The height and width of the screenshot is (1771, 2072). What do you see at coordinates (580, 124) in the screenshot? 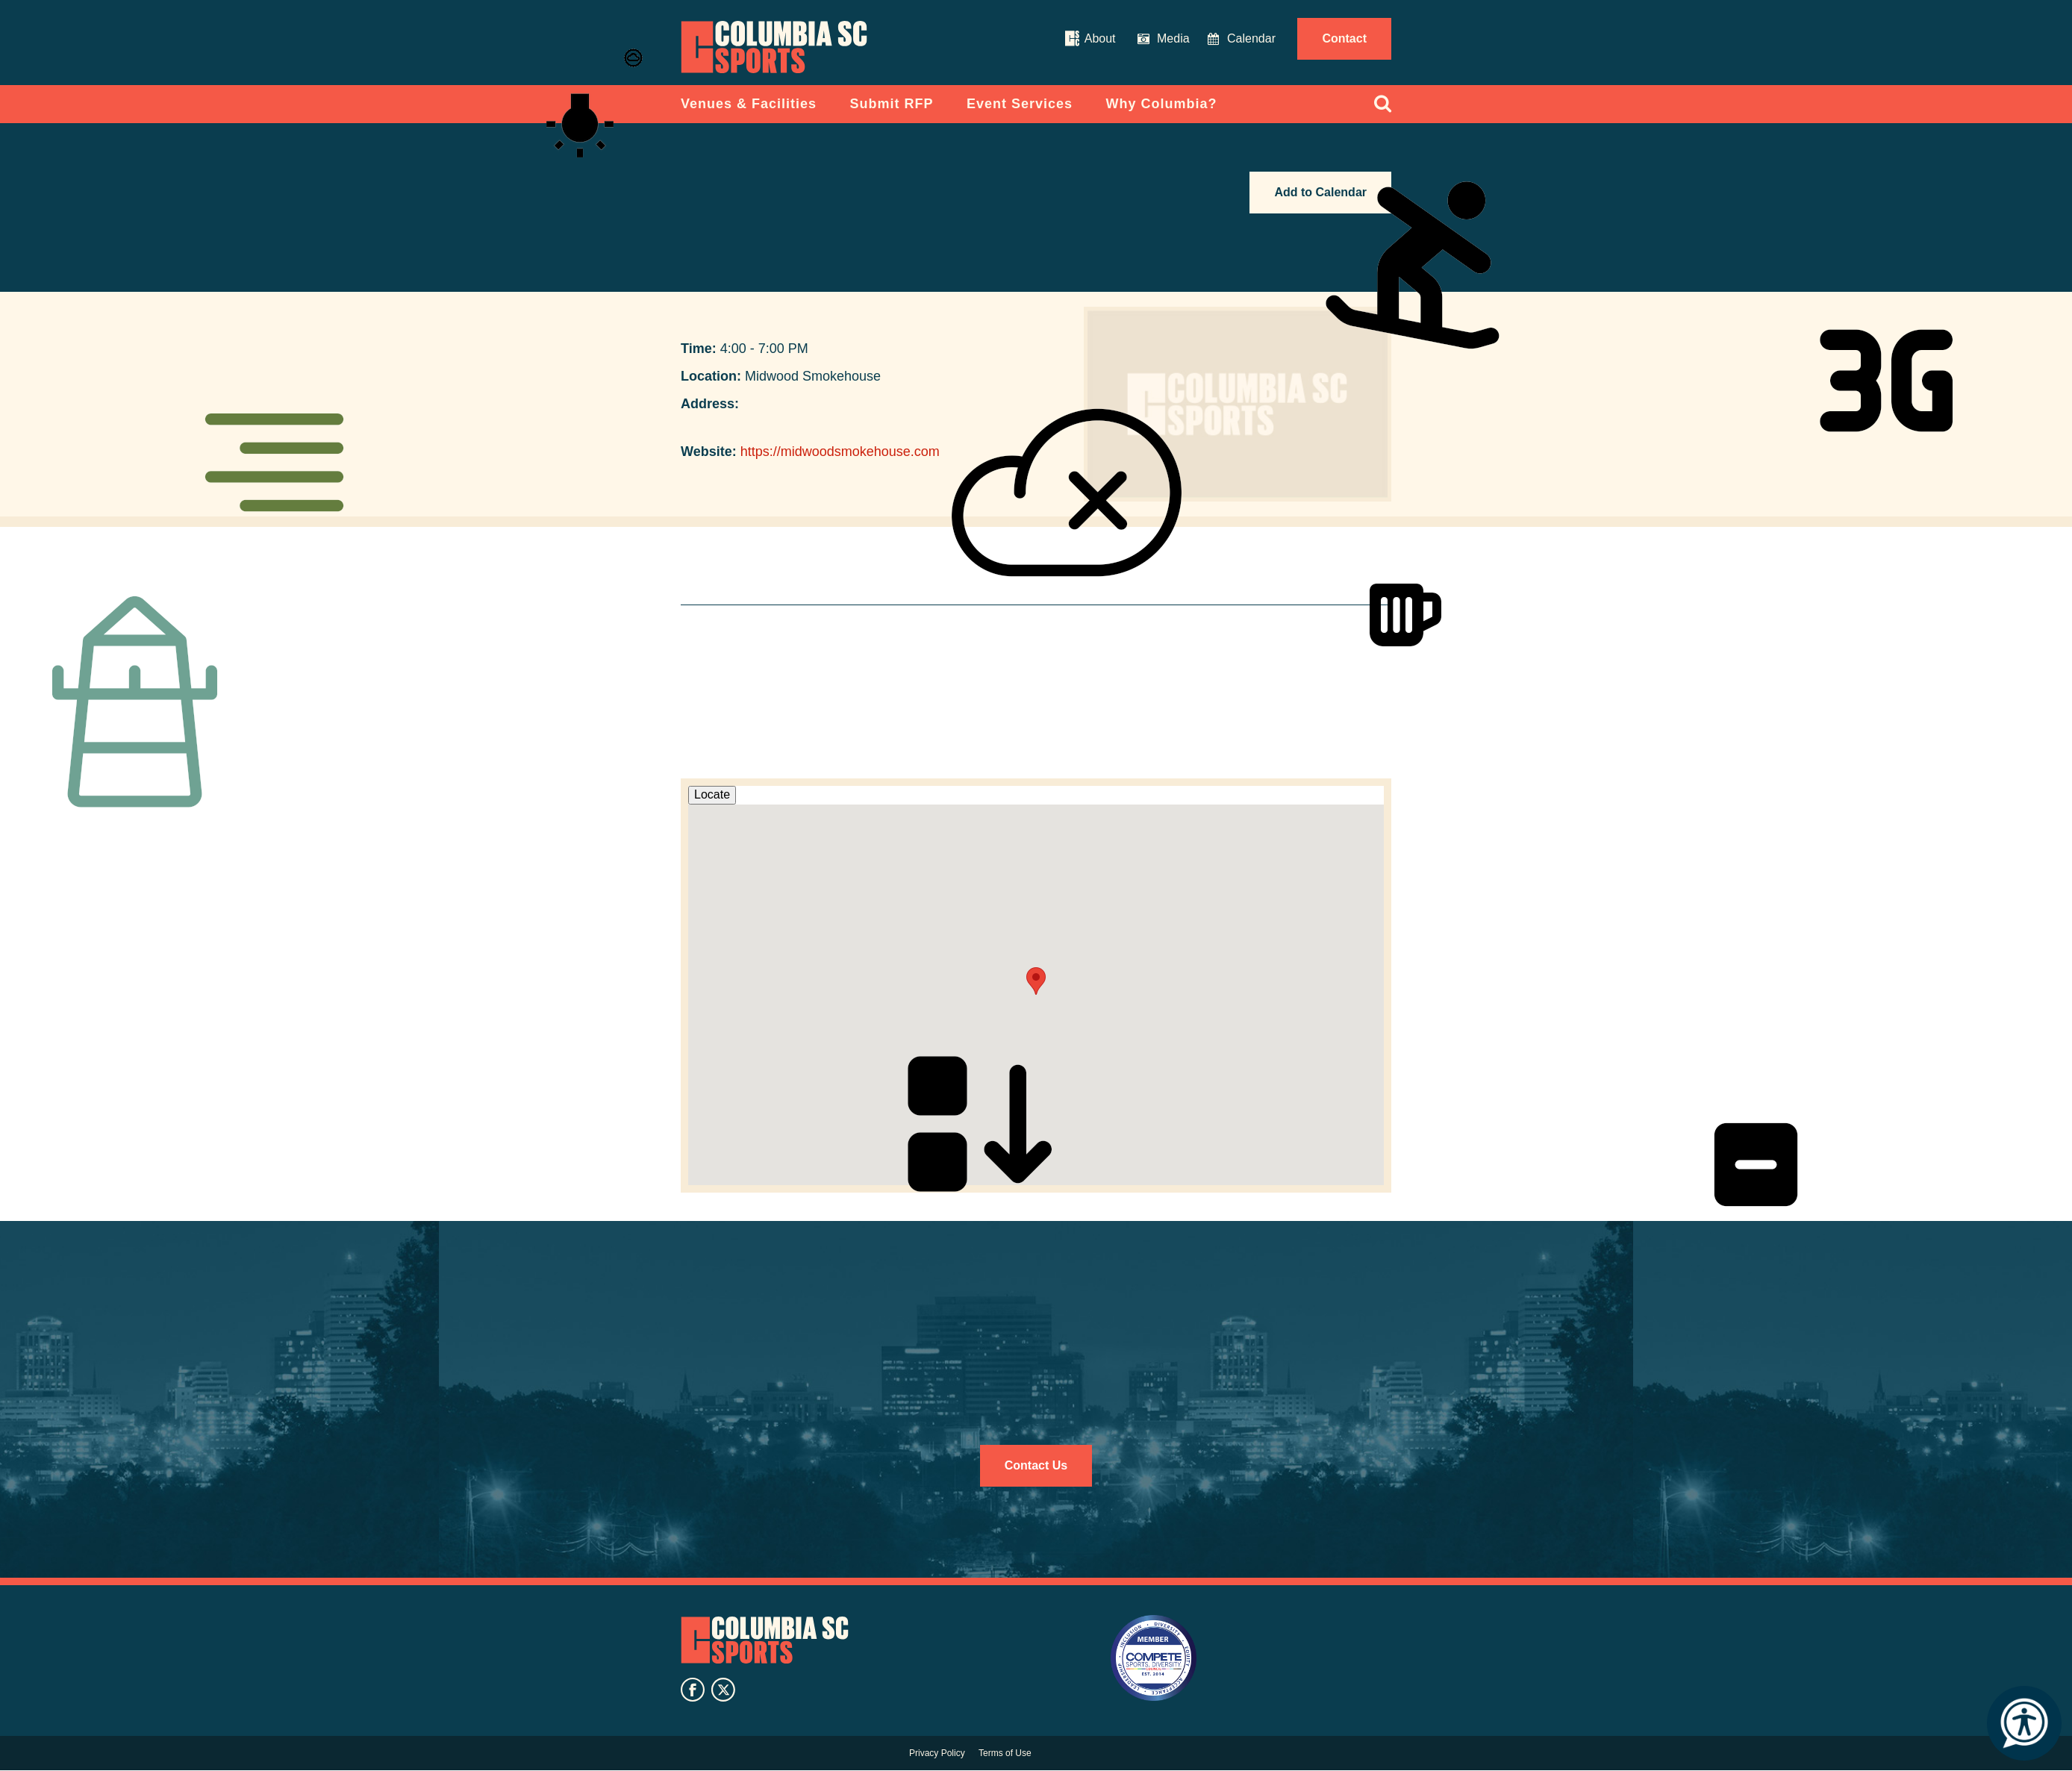
I see `adjust incandescent light settings` at bounding box center [580, 124].